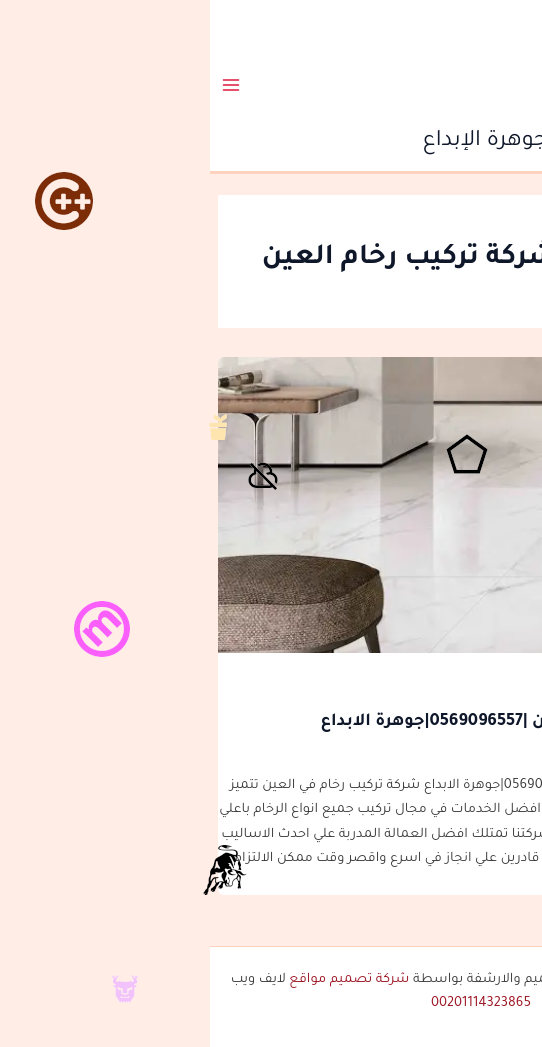  What do you see at coordinates (64, 201) in the screenshot?
I see `c++ builder IDE logo` at bounding box center [64, 201].